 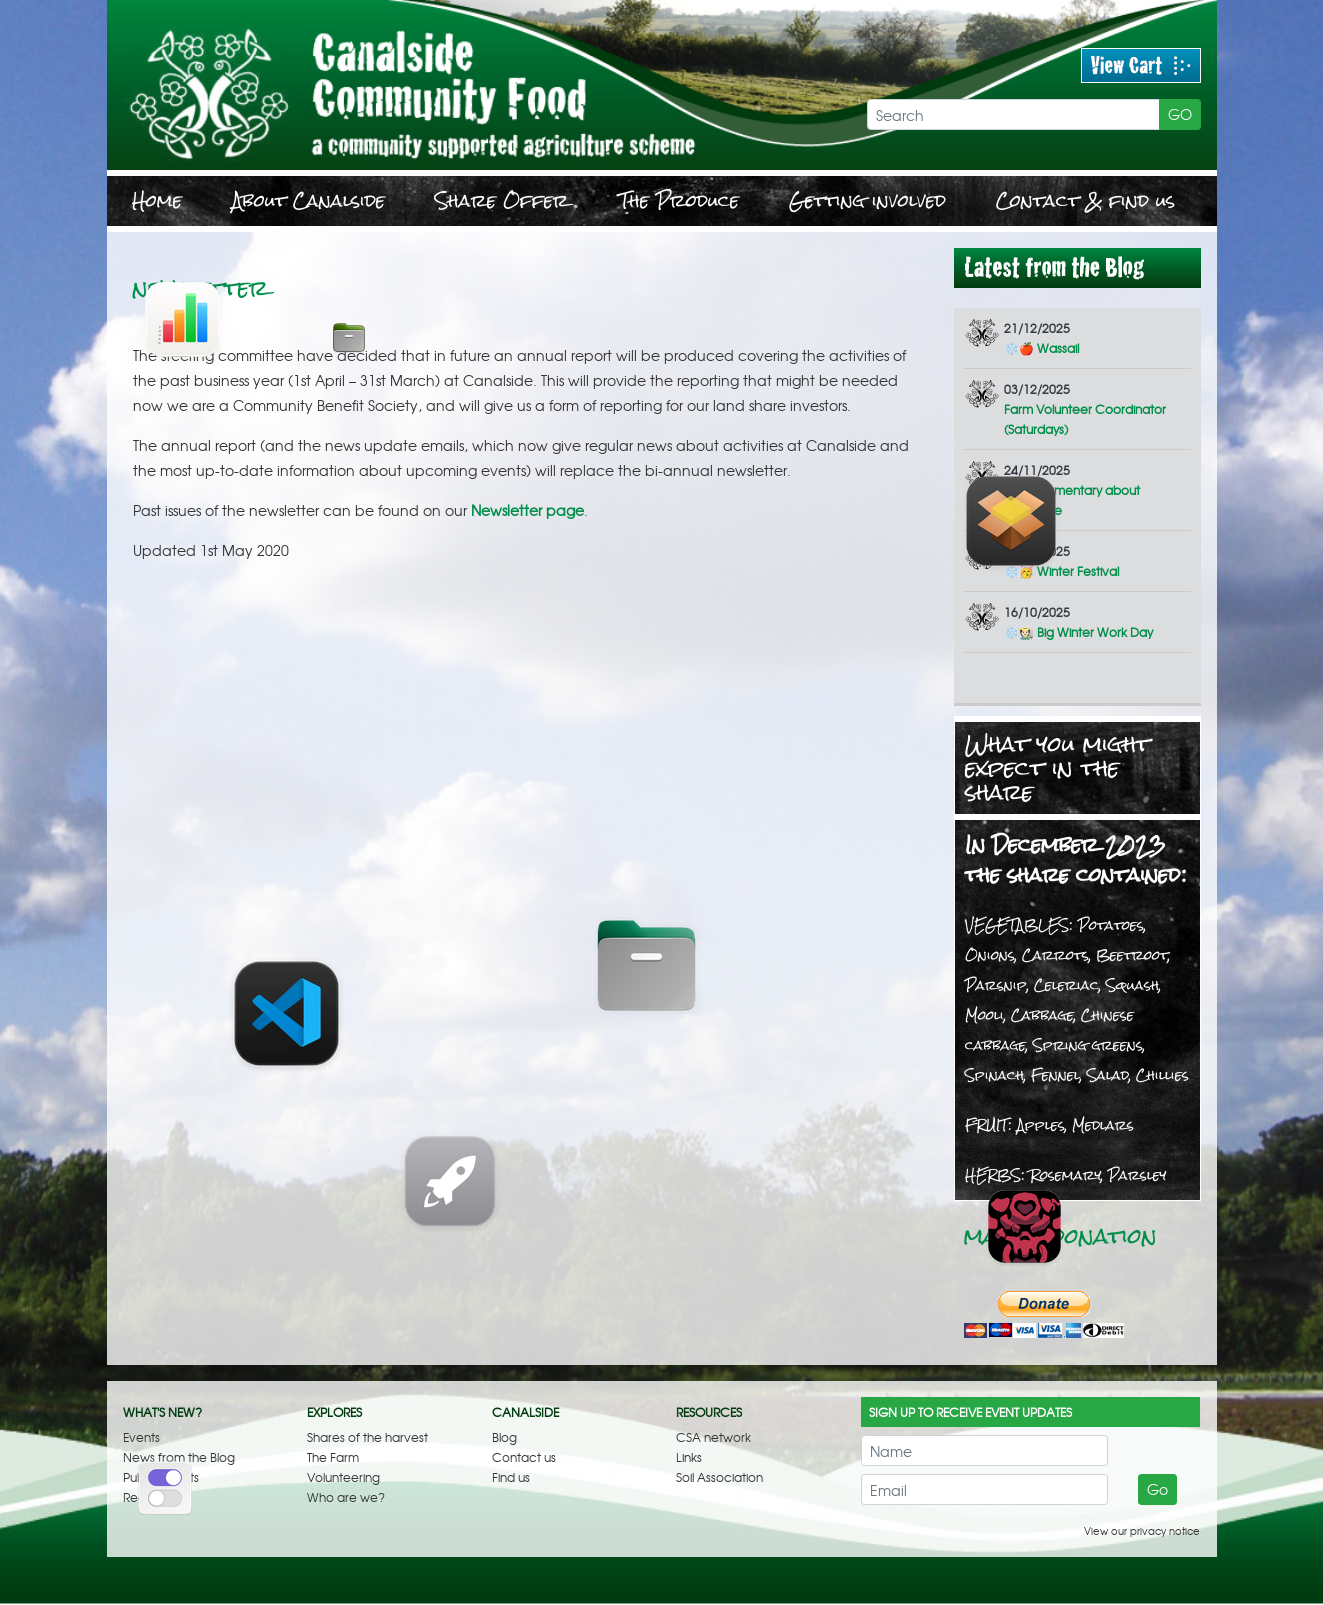 I want to click on launch helltaker game, so click(x=1024, y=1226).